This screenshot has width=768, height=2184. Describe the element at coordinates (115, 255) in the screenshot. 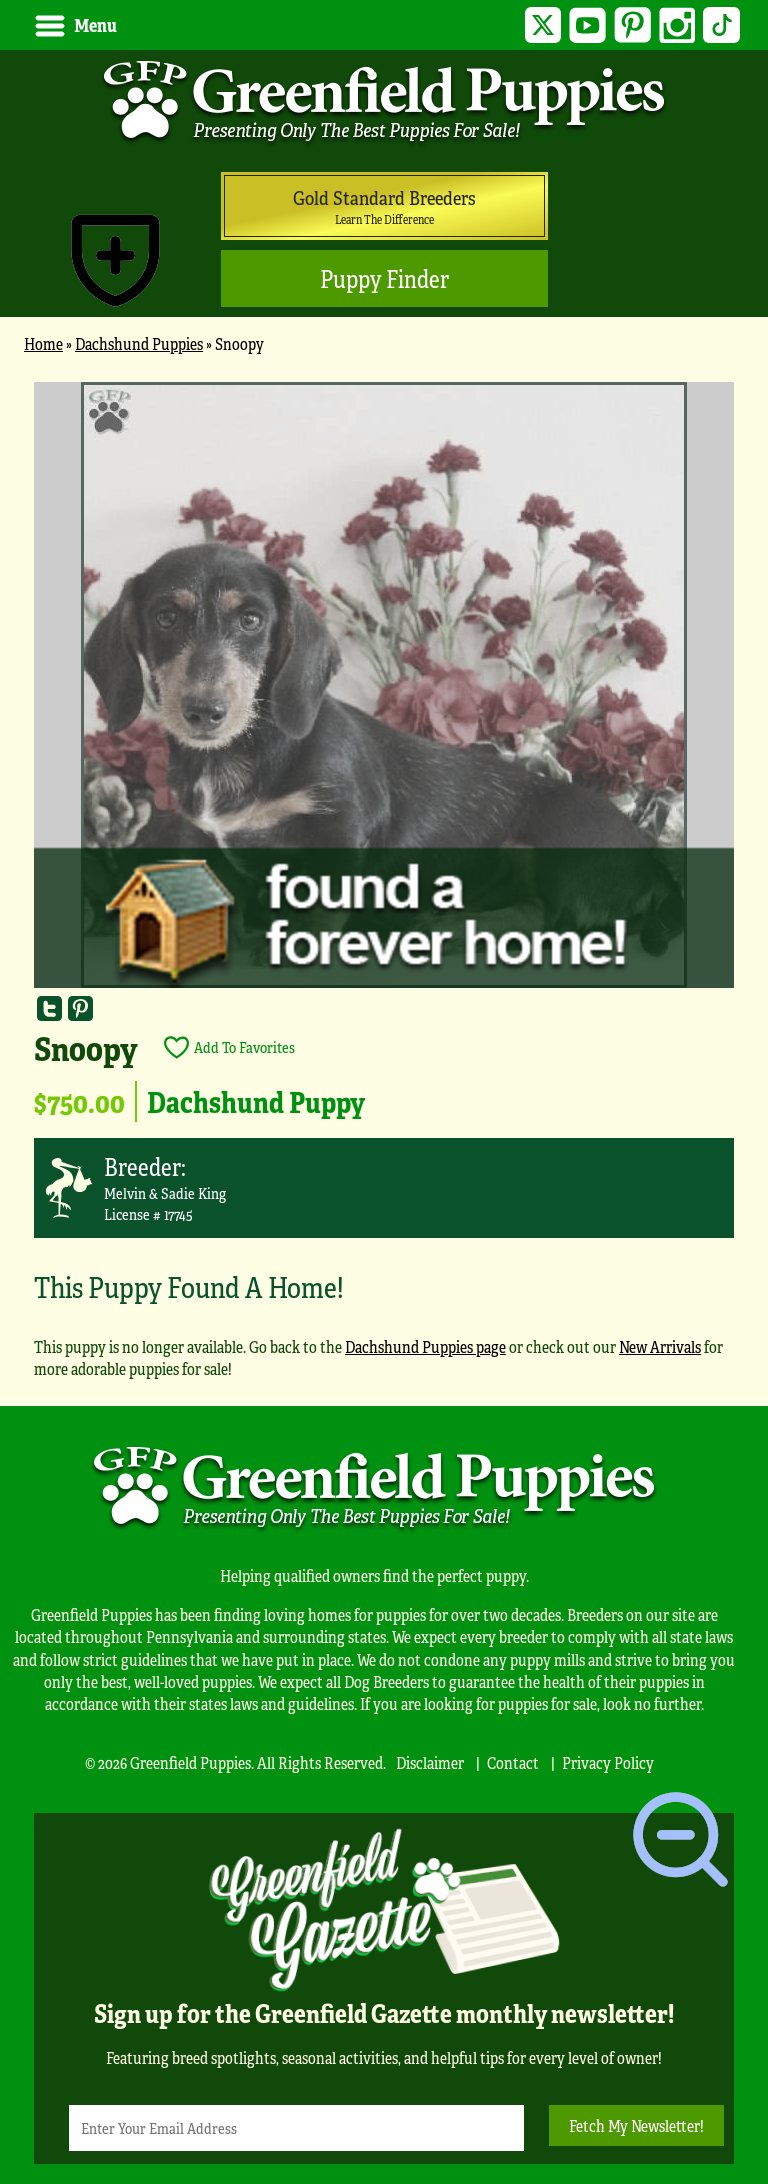

I see `add new security protection` at that location.